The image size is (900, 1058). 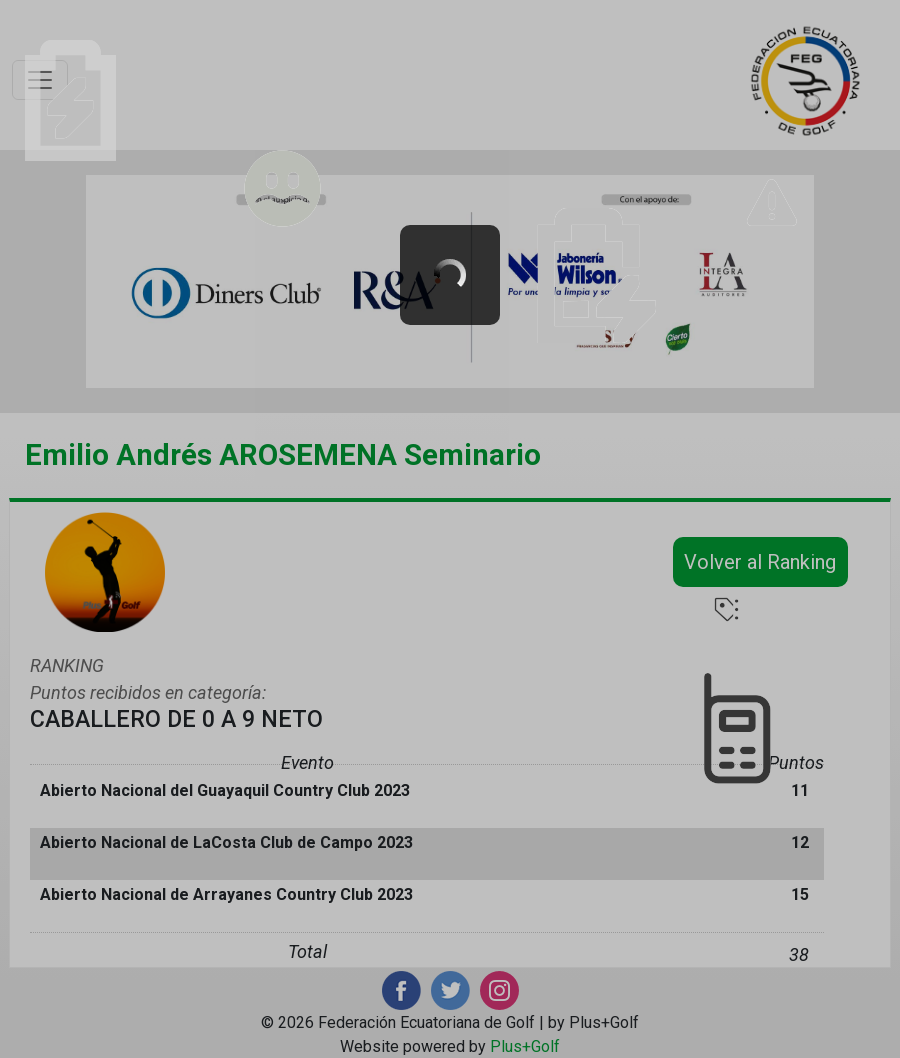 I want to click on indicates battery is fully charged, so click(x=70, y=100).